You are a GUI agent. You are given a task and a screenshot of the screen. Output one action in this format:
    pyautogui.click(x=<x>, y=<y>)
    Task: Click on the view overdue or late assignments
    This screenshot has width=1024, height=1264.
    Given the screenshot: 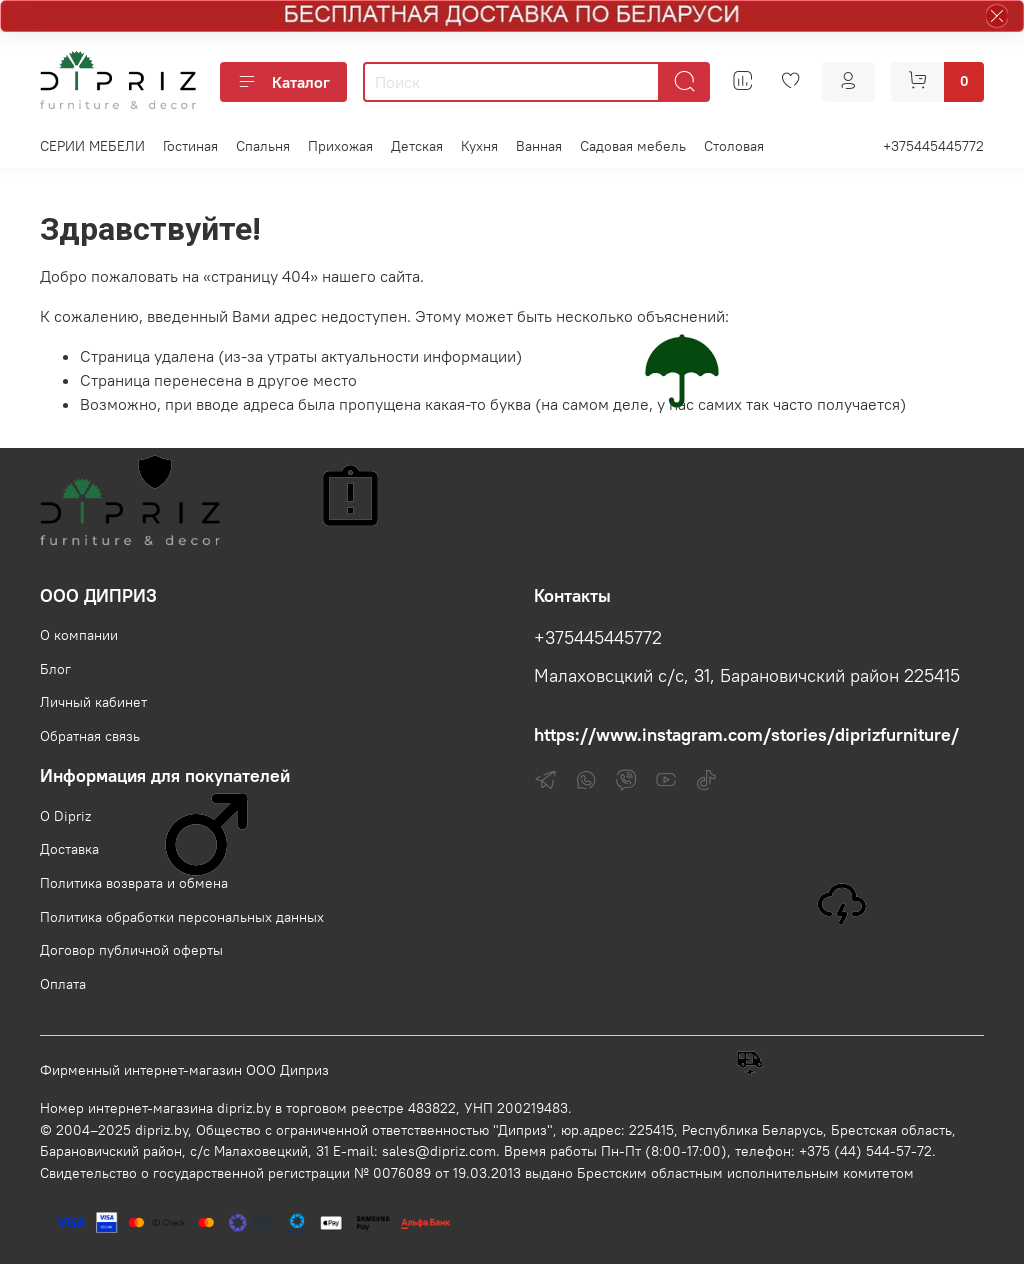 What is the action you would take?
    pyautogui.click(x=350, y=498)
    